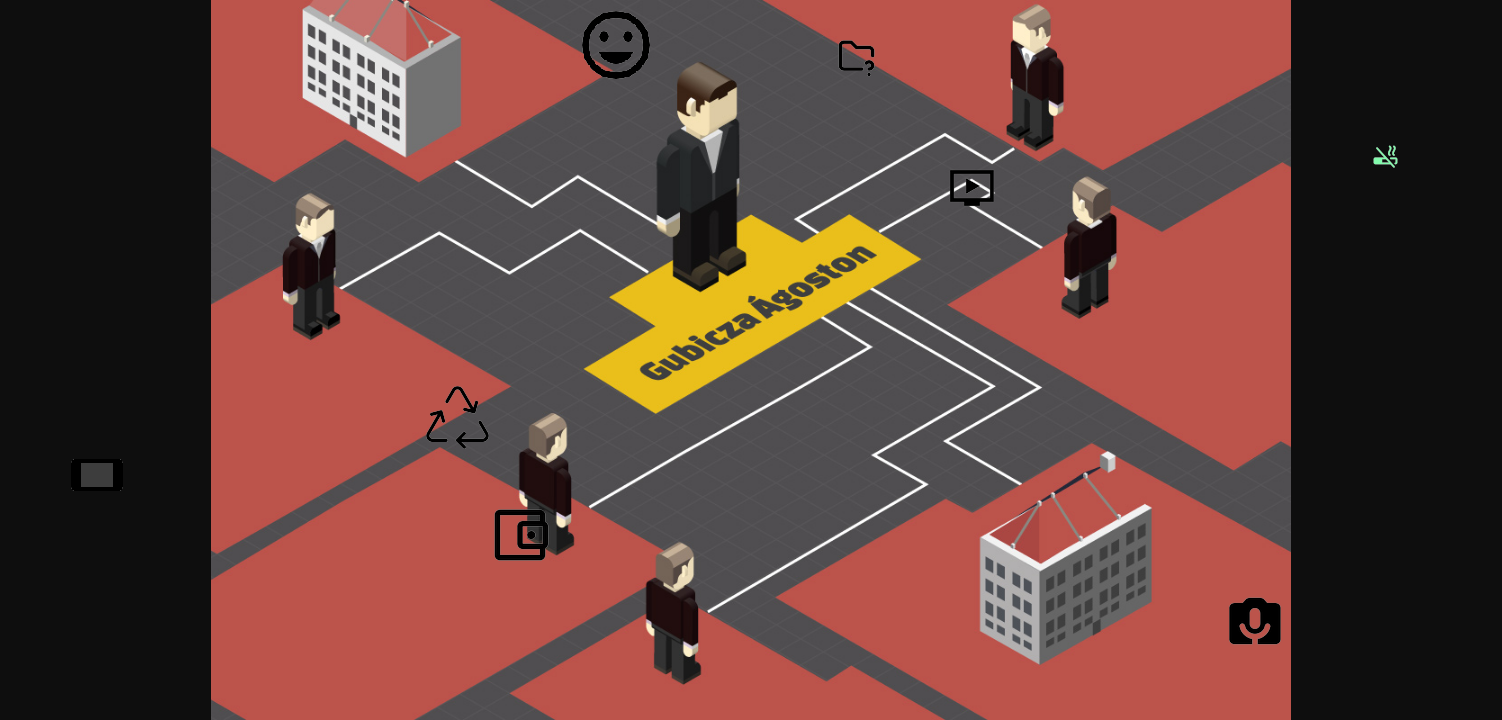 Image resolution: width=1502 pixels, height=720 pixels. Describe the element at coordinates (457, 417) in the screenshot. I see `indicates recyclable item or material` at that location.